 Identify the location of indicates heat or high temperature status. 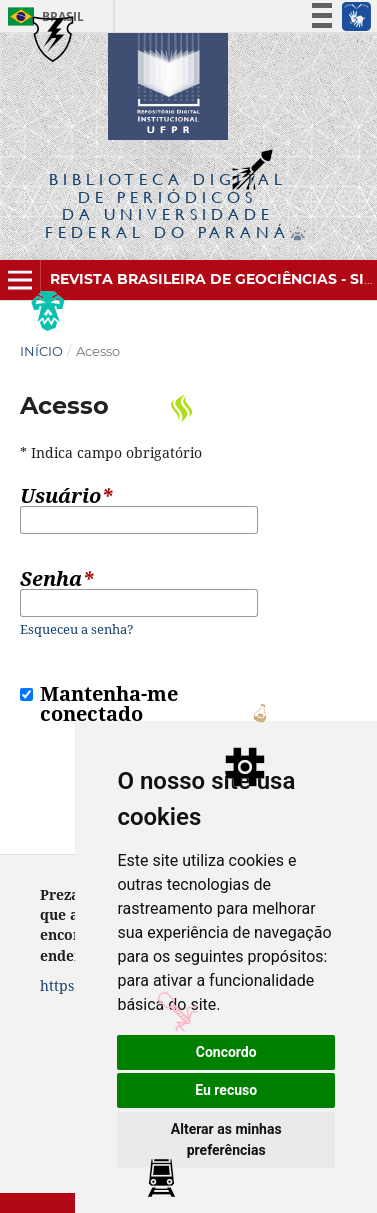
(181, 408).